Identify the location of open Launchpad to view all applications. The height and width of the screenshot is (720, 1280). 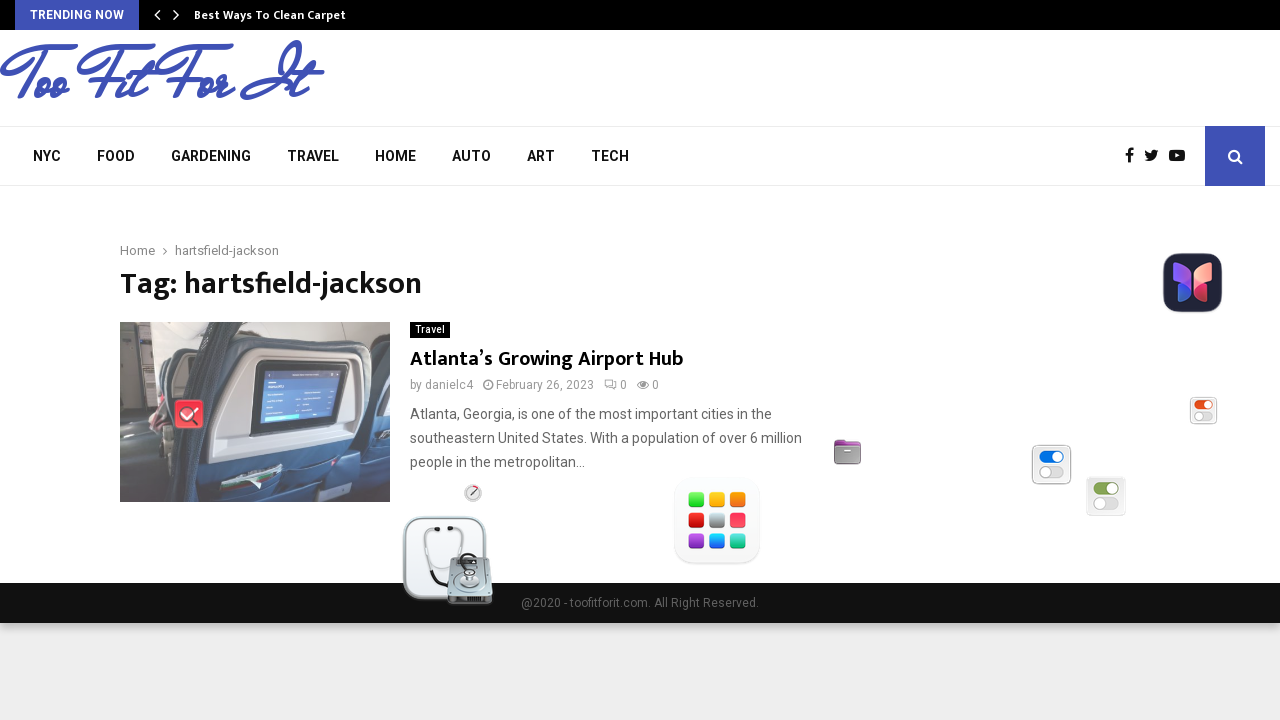
(717, 520).